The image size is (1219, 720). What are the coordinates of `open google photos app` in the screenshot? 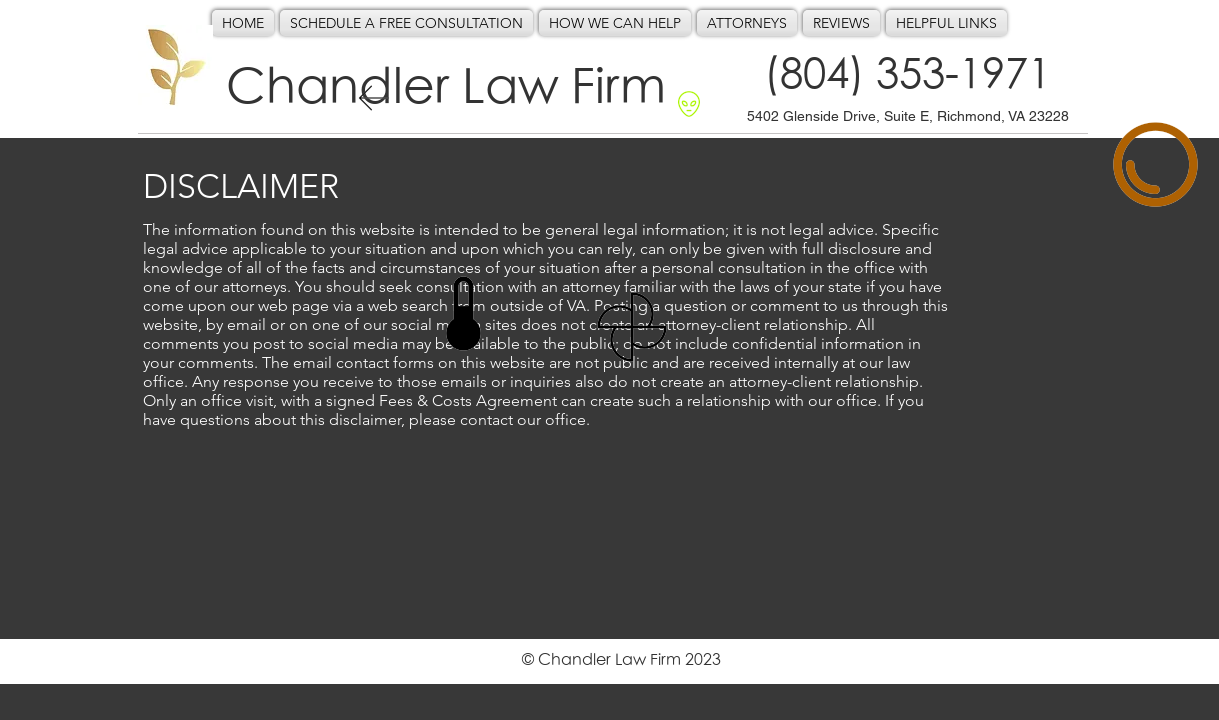 It's located at (632, 327).